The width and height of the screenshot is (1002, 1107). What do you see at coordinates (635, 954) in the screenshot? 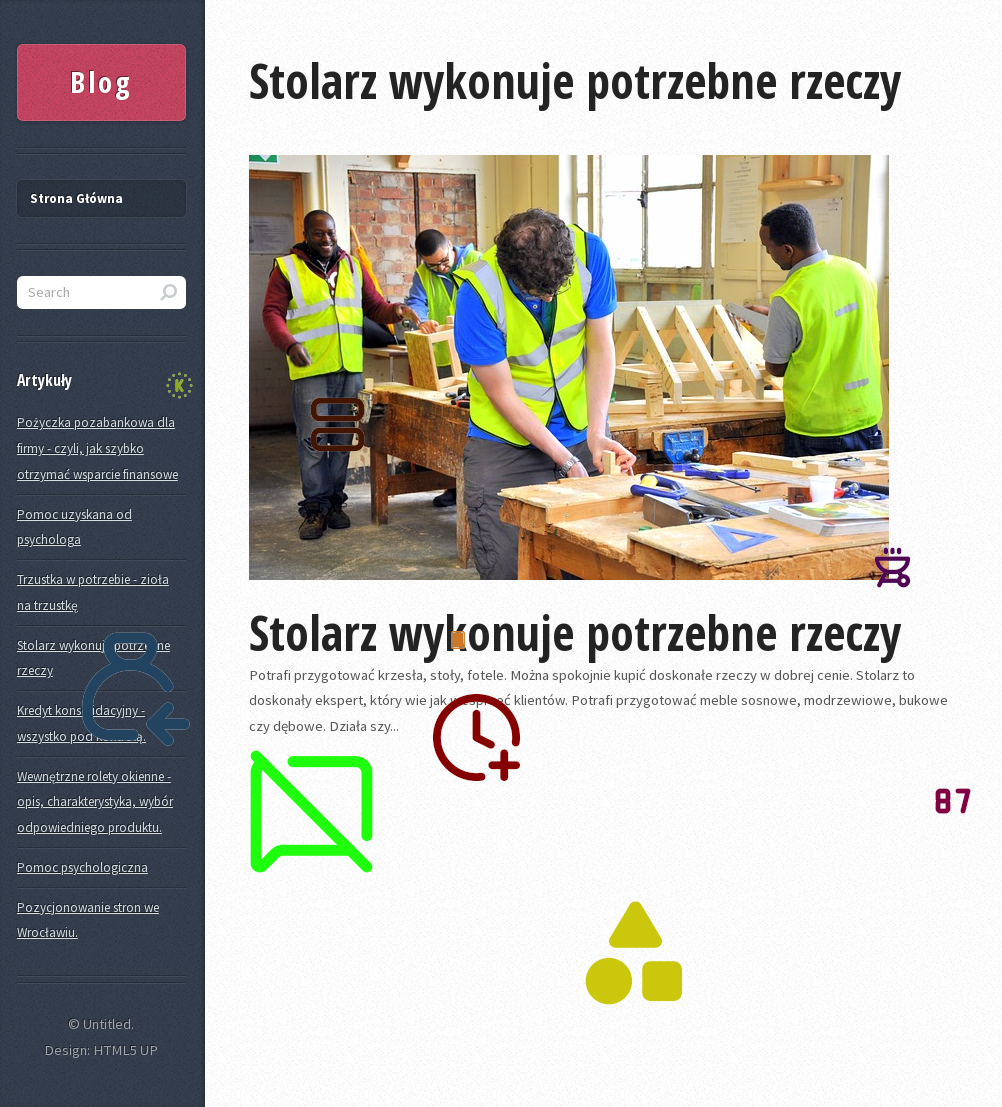
I see `access shape tools or drawing options` at bounding box center [635, 954].